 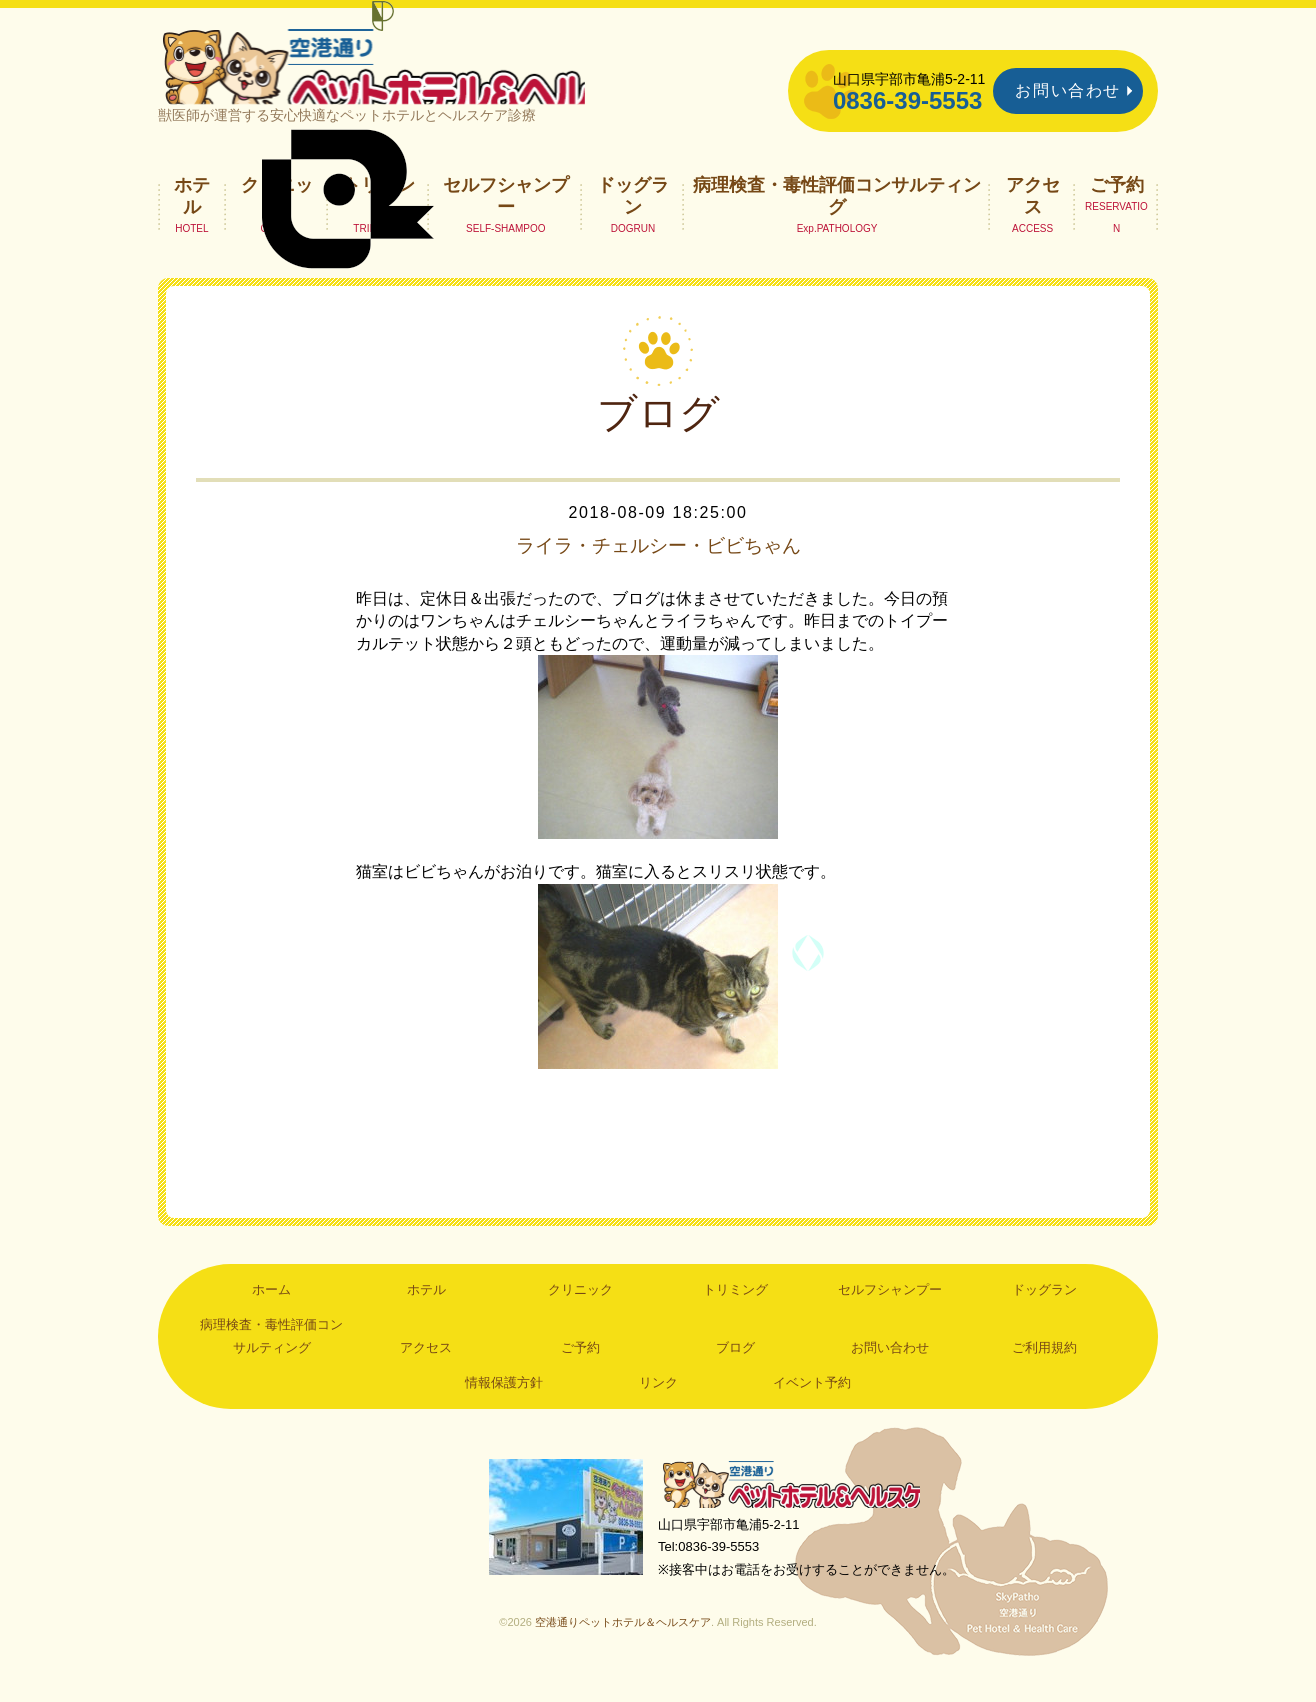 I want to click on visit the Phosphor Icons website, so click(x=383, y=16).